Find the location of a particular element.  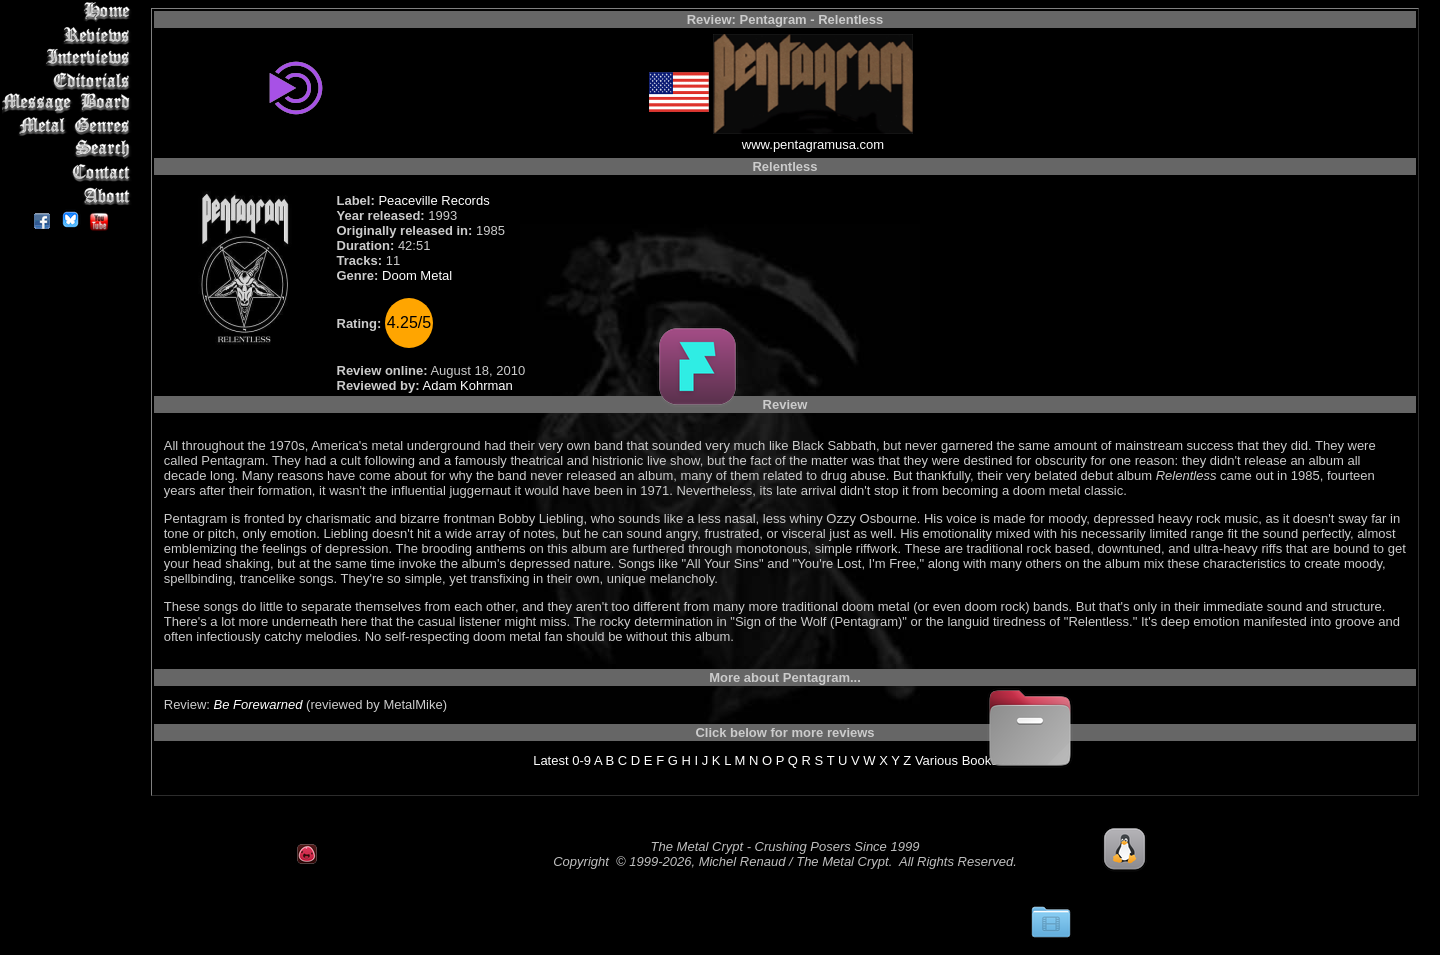

open fightcade app is located at coordinates (697, 366).